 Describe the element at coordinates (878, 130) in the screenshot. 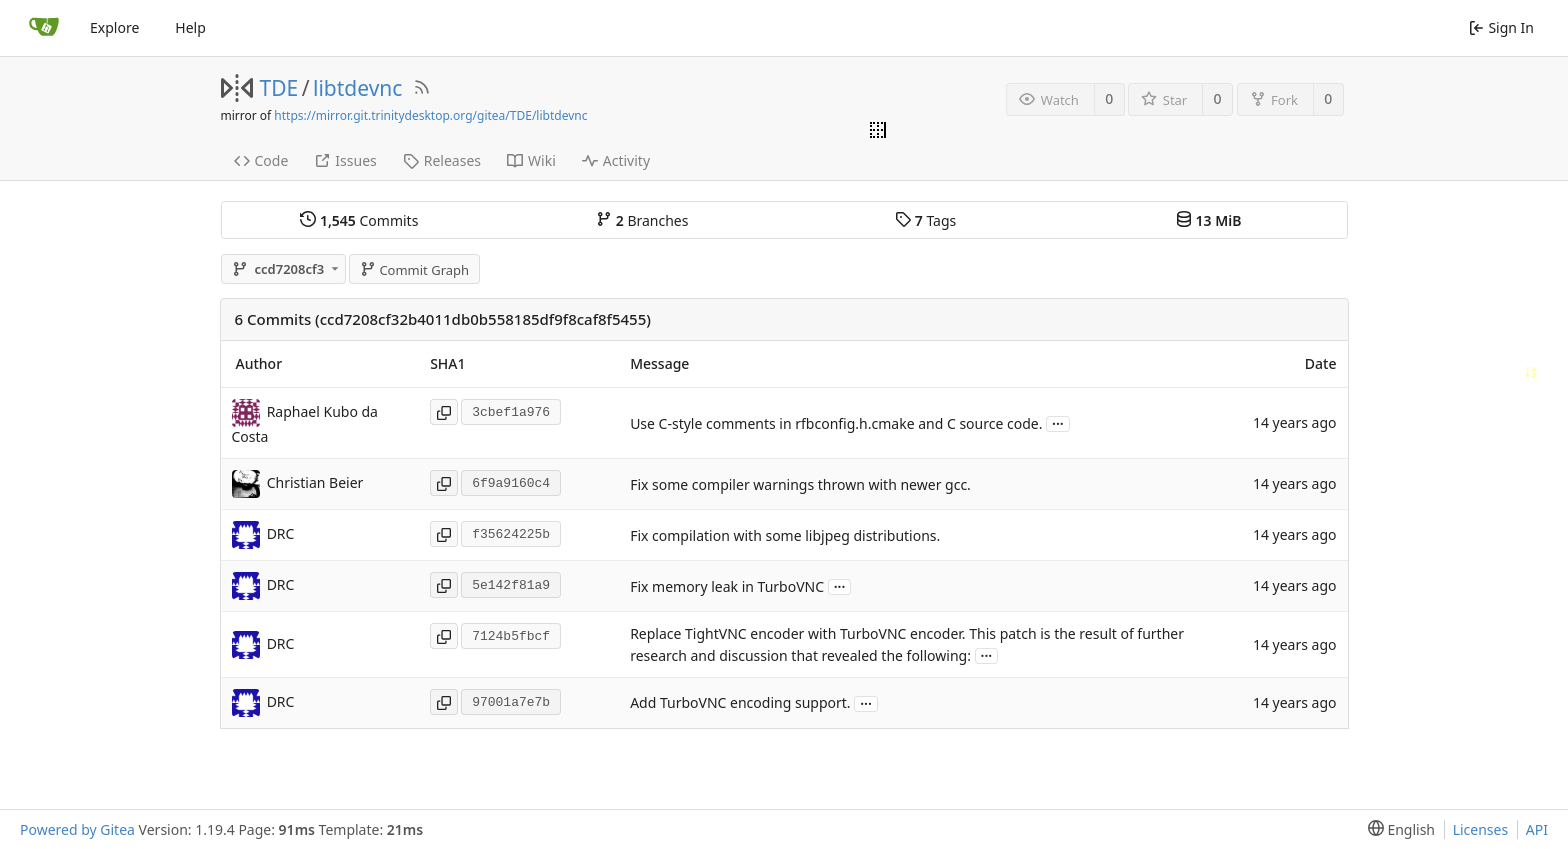

I see `apply border to the right edge of a cell or selection` at that location.